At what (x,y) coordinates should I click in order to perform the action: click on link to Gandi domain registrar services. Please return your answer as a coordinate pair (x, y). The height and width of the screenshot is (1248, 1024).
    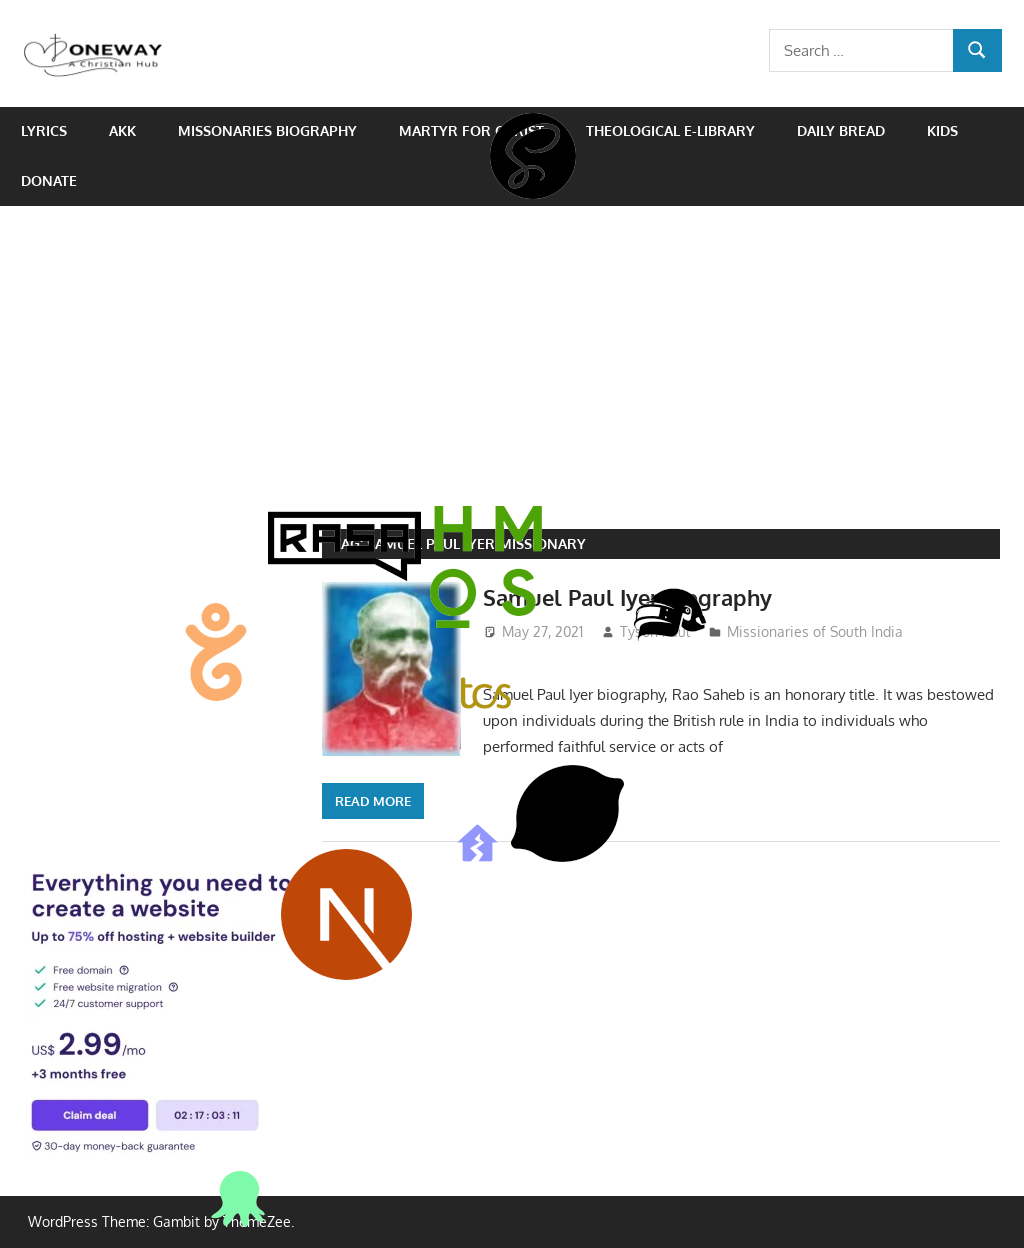
    Looking at the image, I should click on (216, 652).